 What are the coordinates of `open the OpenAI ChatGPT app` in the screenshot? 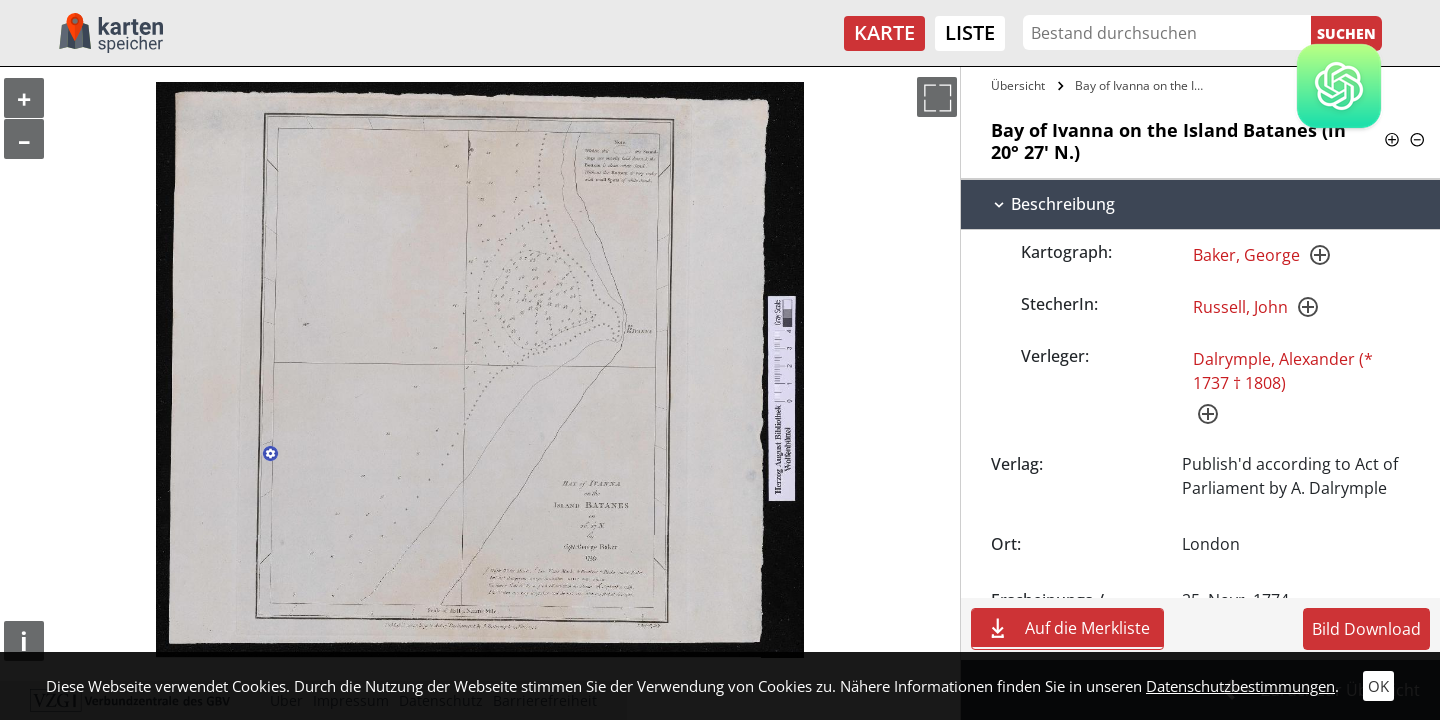 It's located at (1339, 86).